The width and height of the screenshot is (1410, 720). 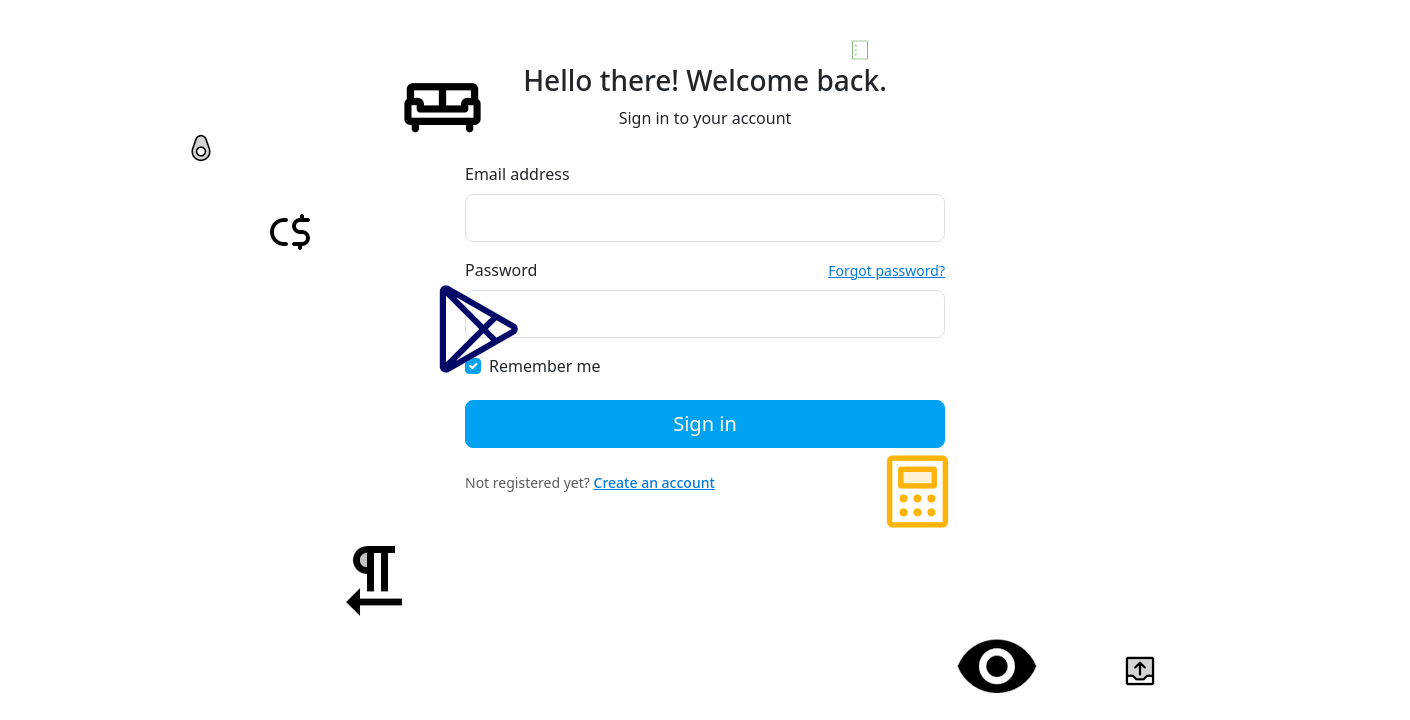 What do you see at coordinates (1140, 671) in the screenshot?
I see `upload a file from your device` at bounding box center [1140, 671].